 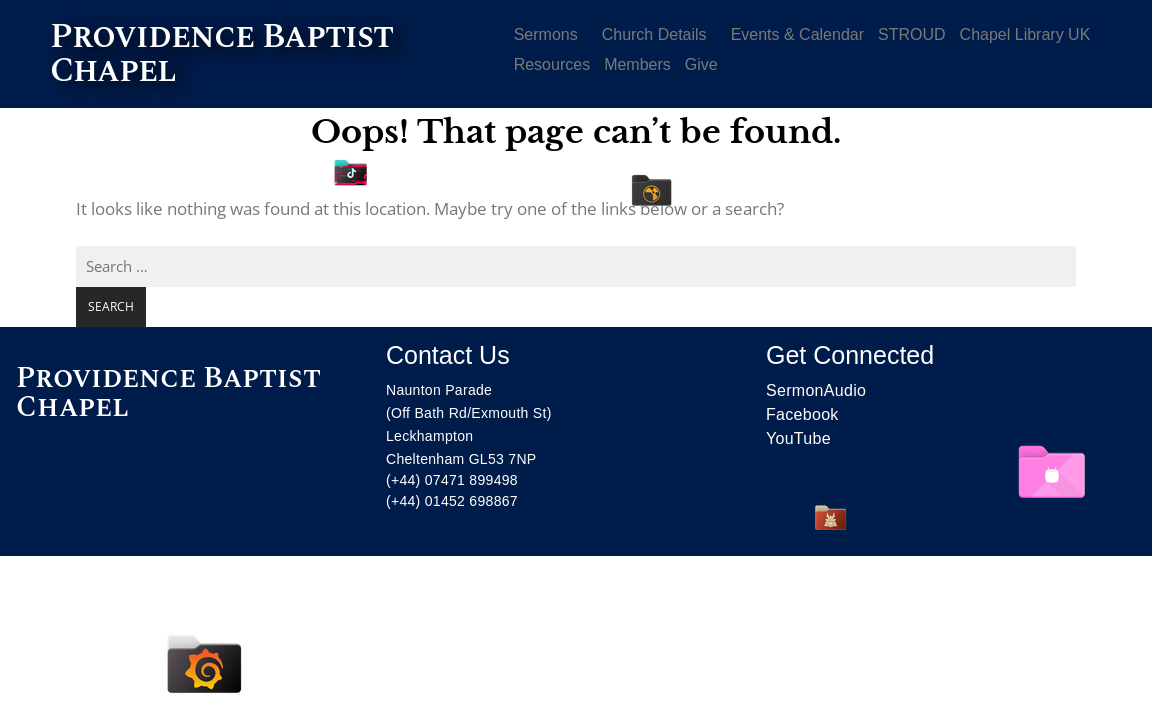 What do you see at coordinates (651, 191) in the screenshot?
I see `folder containing nuke compositing software project files` at bounding box center [651, 191].